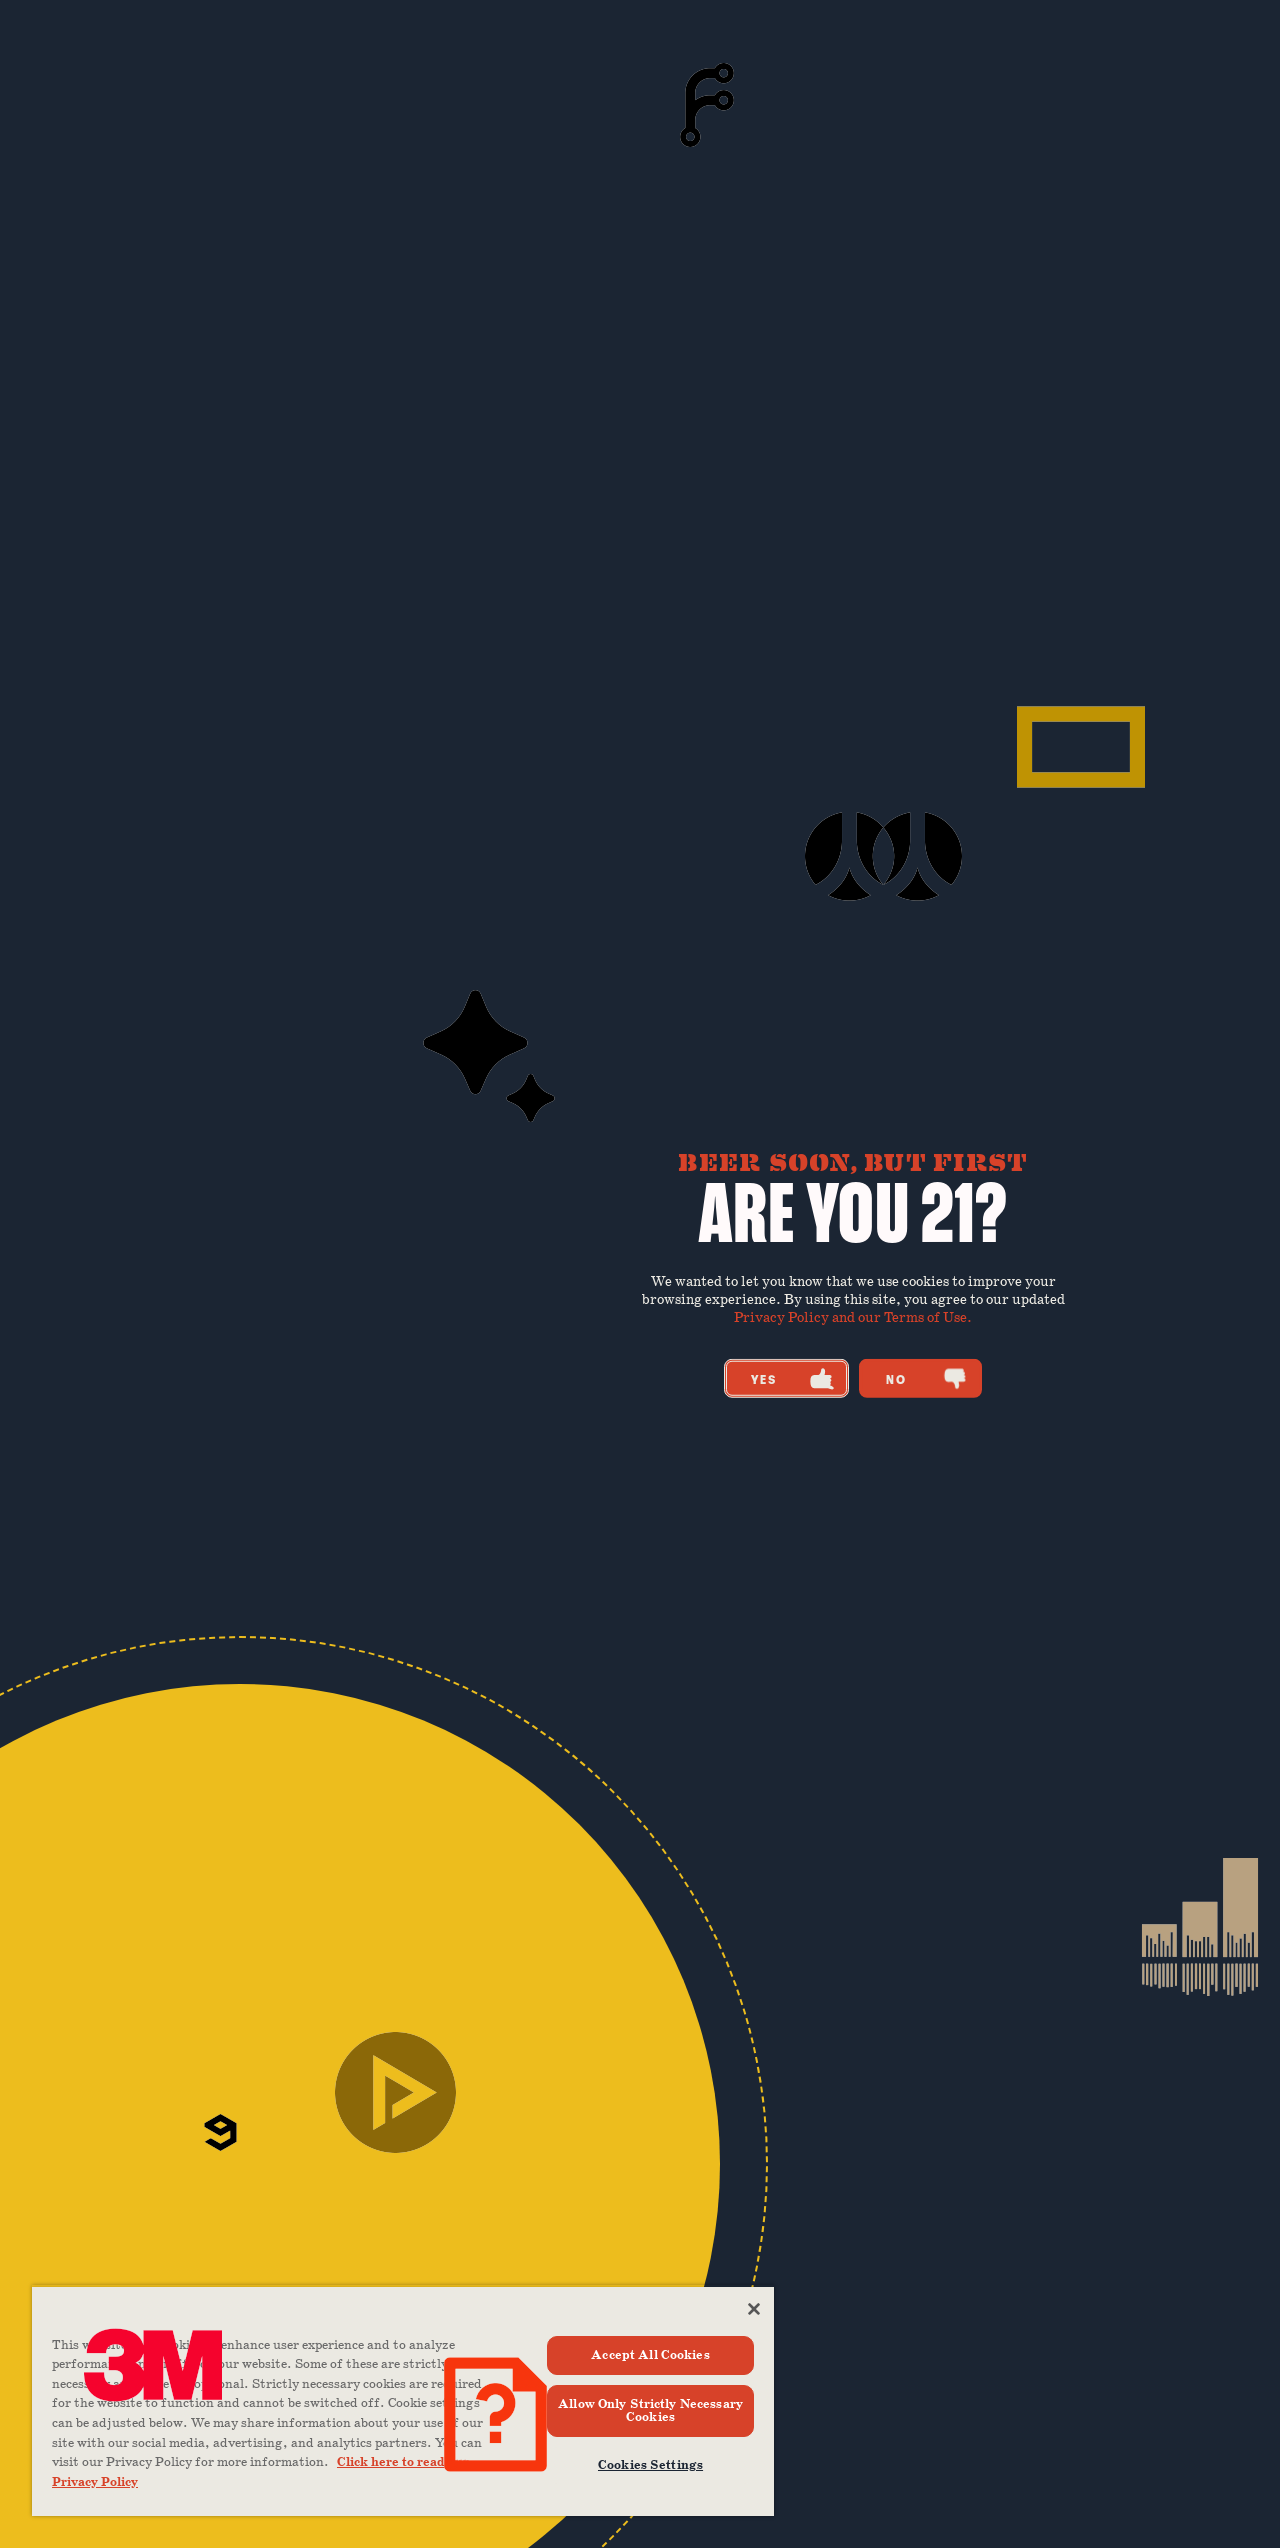 Image resolution: width=1280 pixels, height=2548 pixels. Describe the element at coordinates (1200, 1927) in the screenshot. I see `open soundcharts music analytics platform` at that location.